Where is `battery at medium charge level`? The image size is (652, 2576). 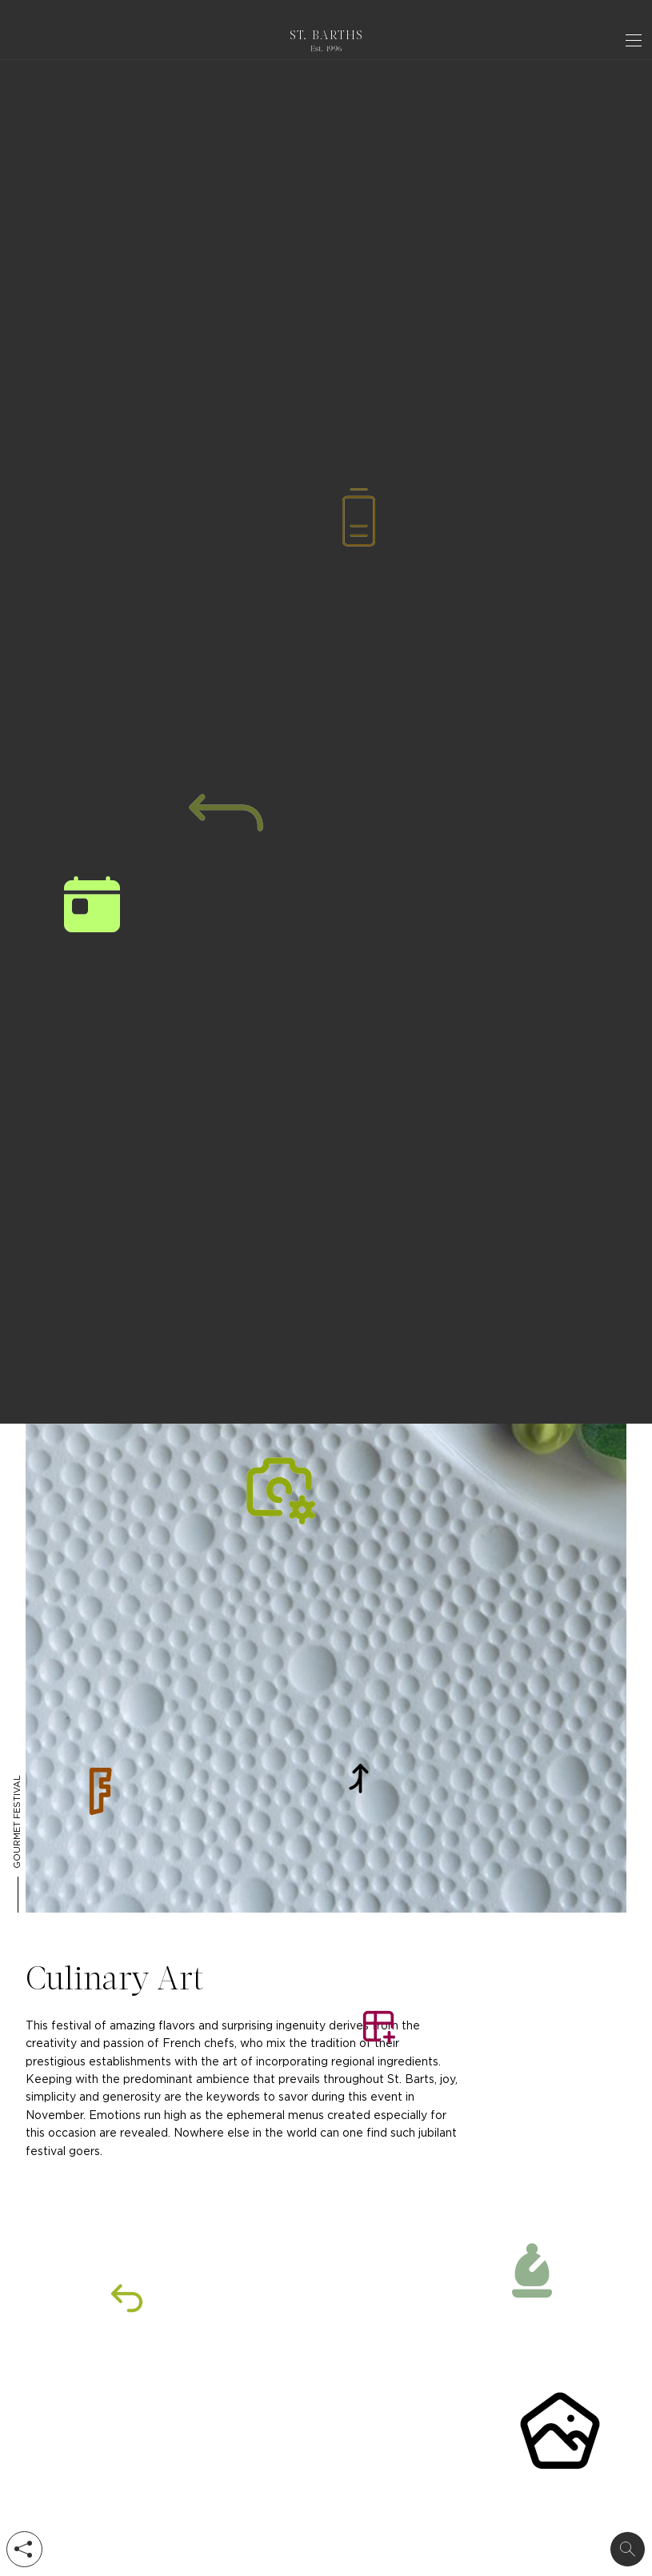
battery at medium charge level is located at coordinates (358, 518).